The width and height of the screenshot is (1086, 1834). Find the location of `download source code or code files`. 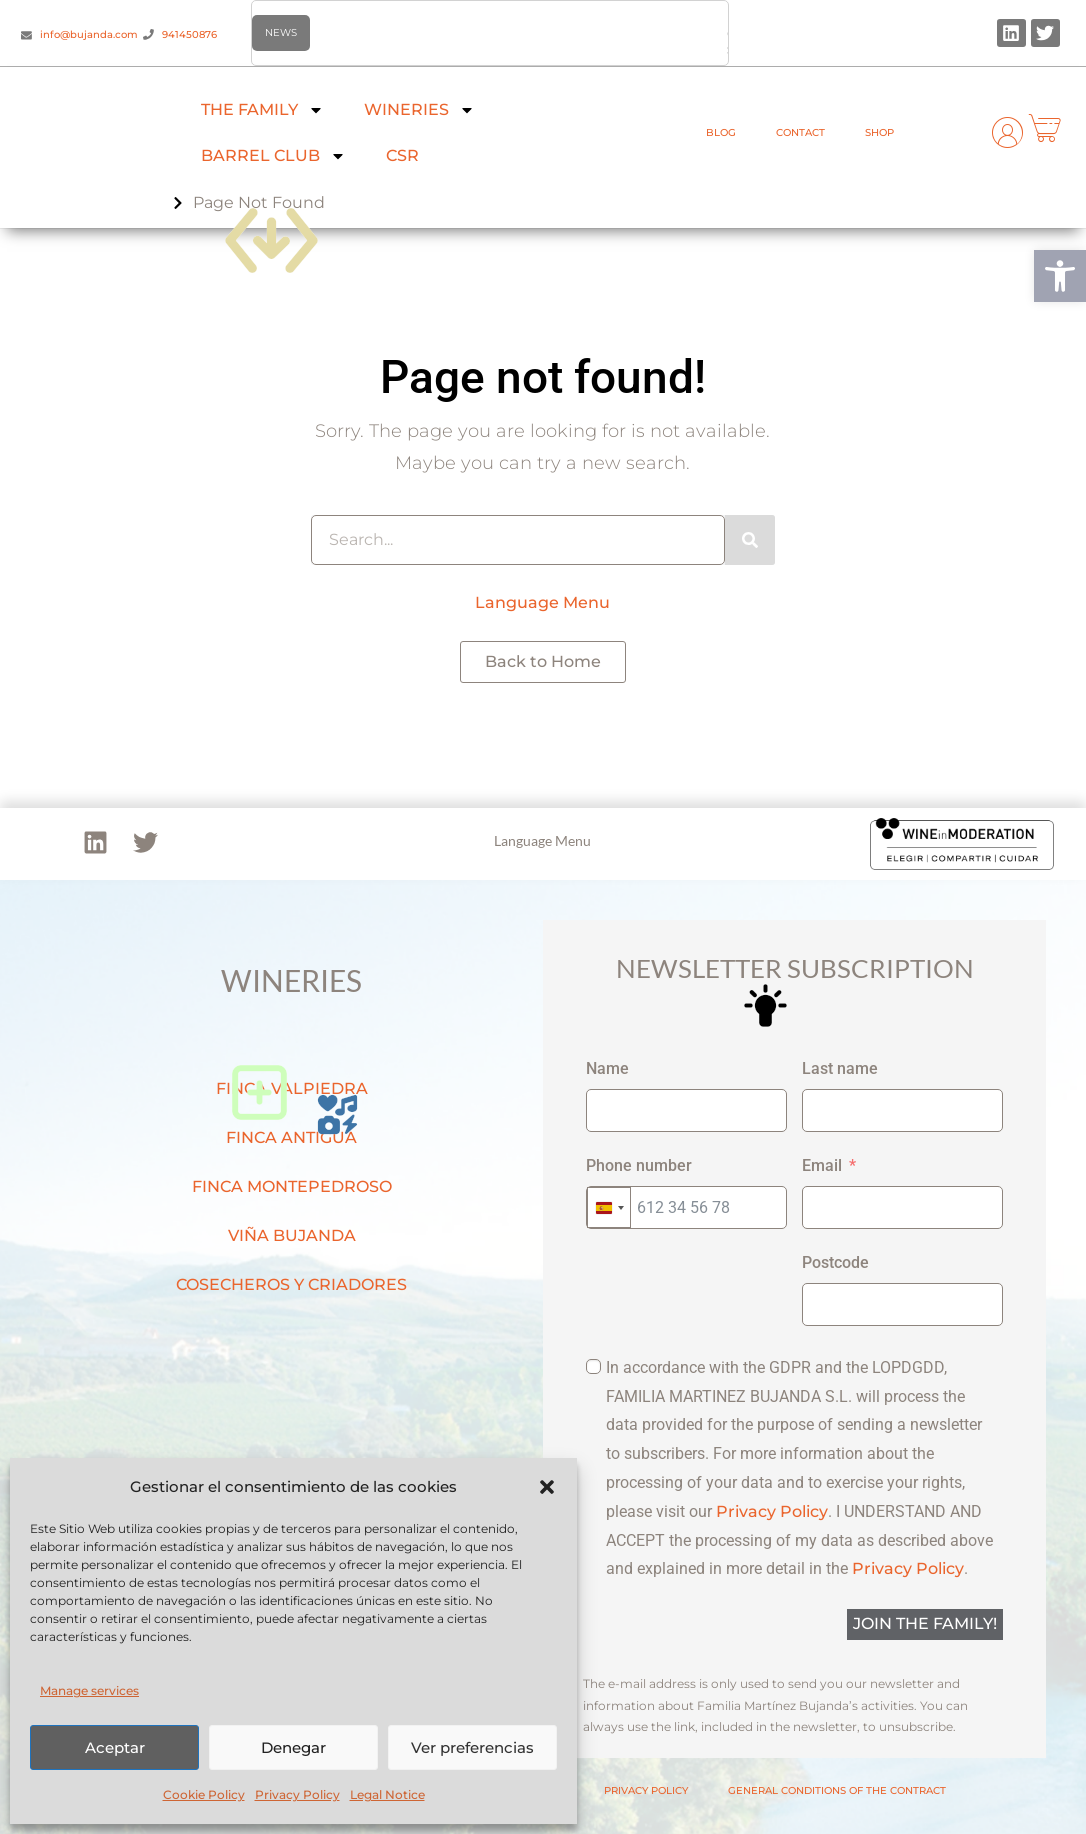

download source code or code files is located at coordinates (271, 240).